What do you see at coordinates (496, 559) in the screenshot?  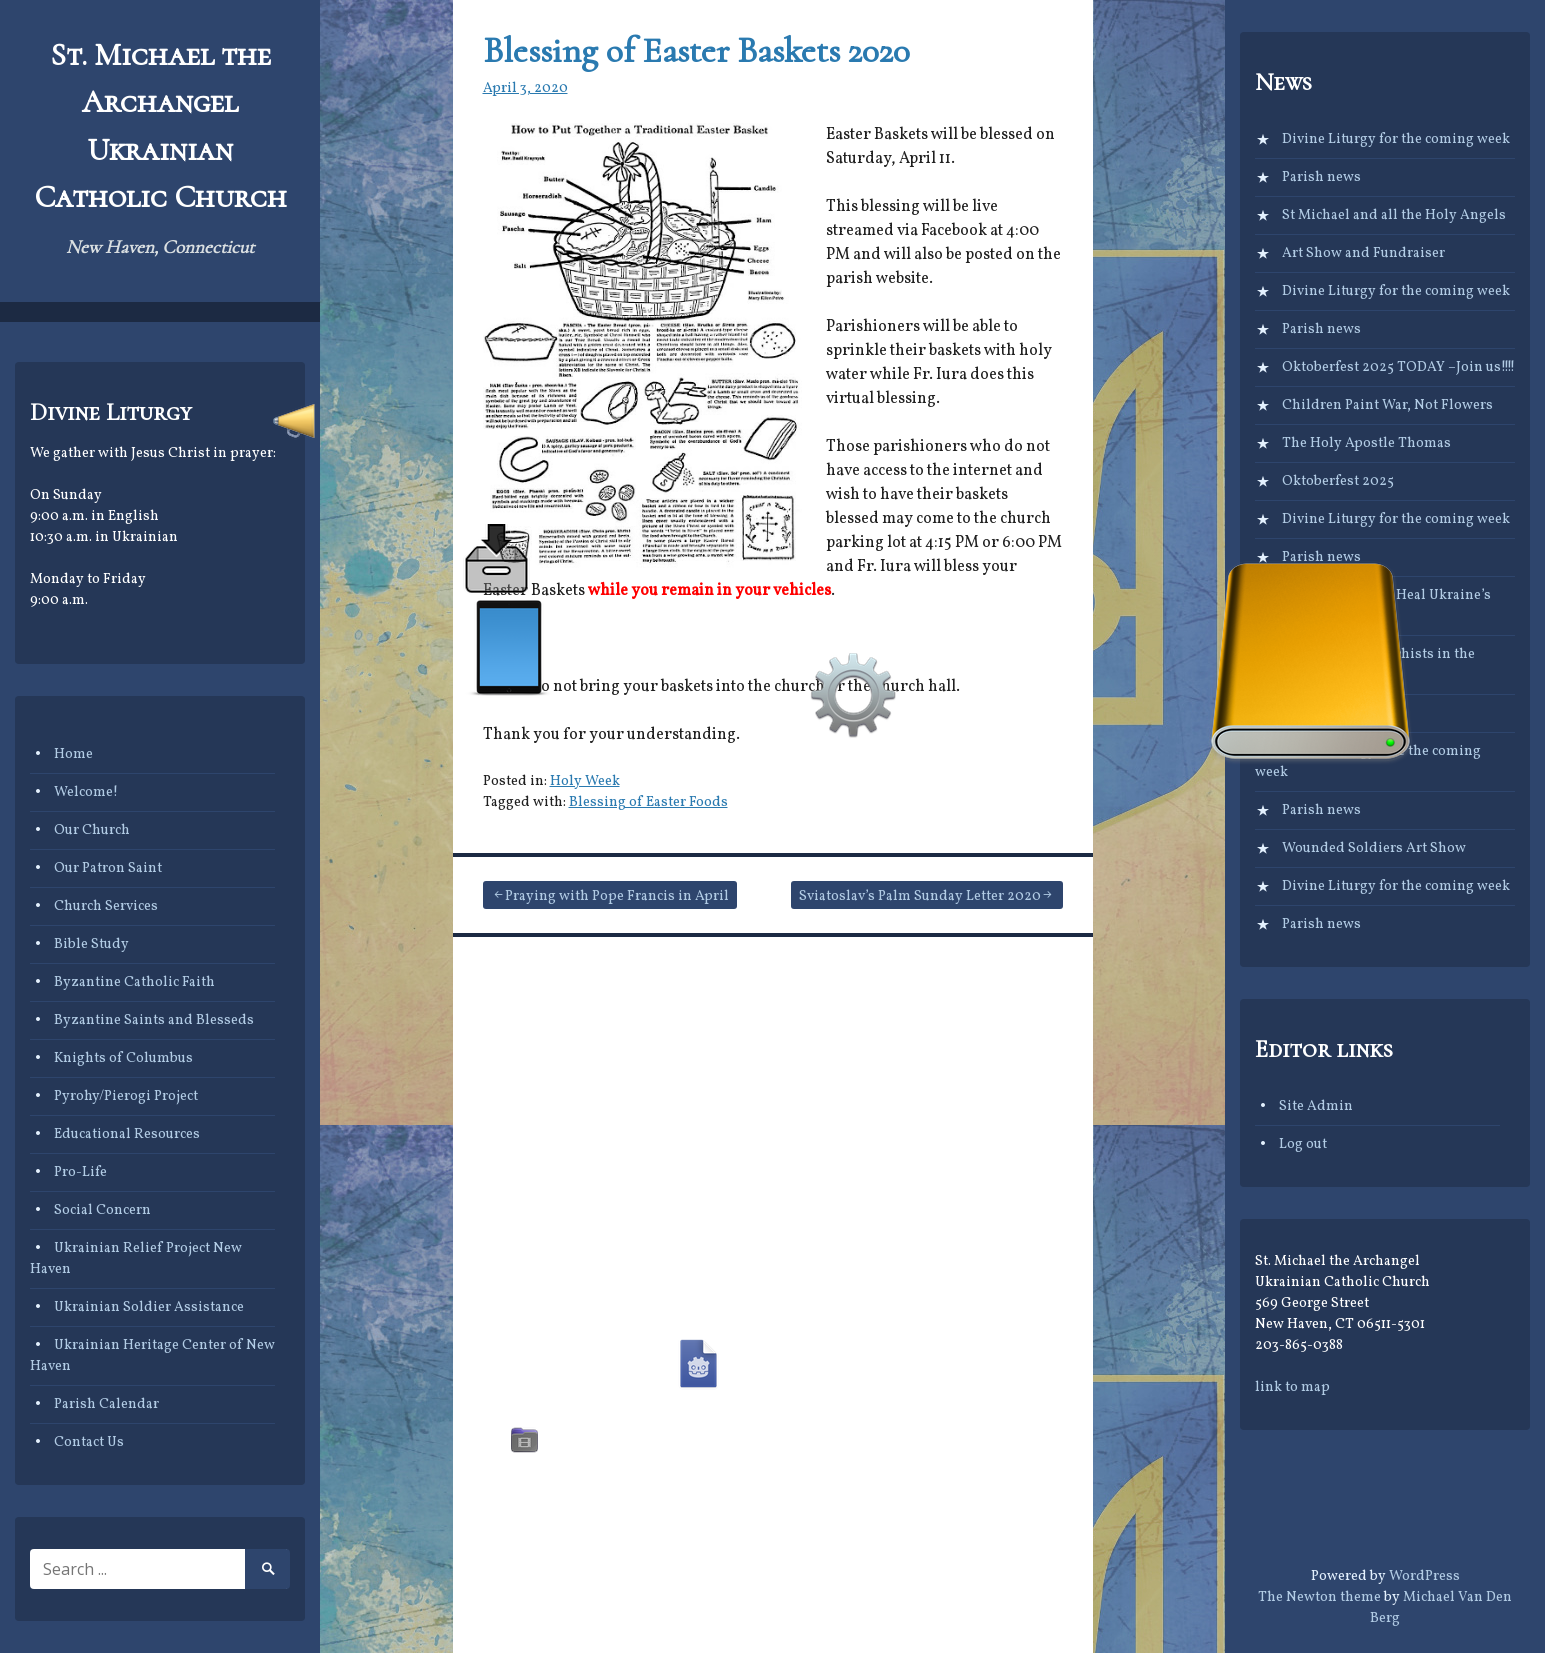 I see `access your dropbox folder in the sidebar` at bounding box center [496, 559].